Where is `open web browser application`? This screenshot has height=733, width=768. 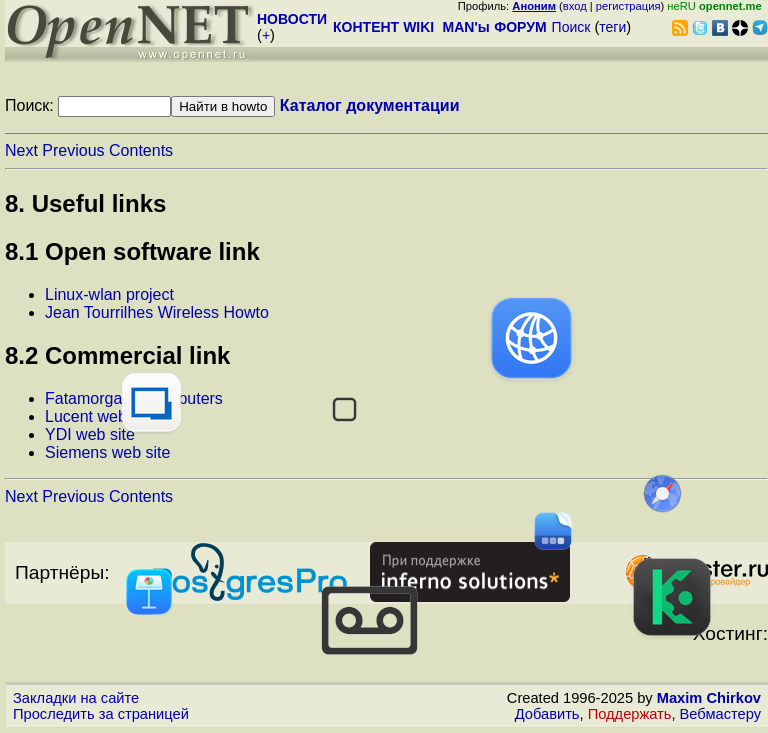 open web browser application is located at coordinates (662, 493).